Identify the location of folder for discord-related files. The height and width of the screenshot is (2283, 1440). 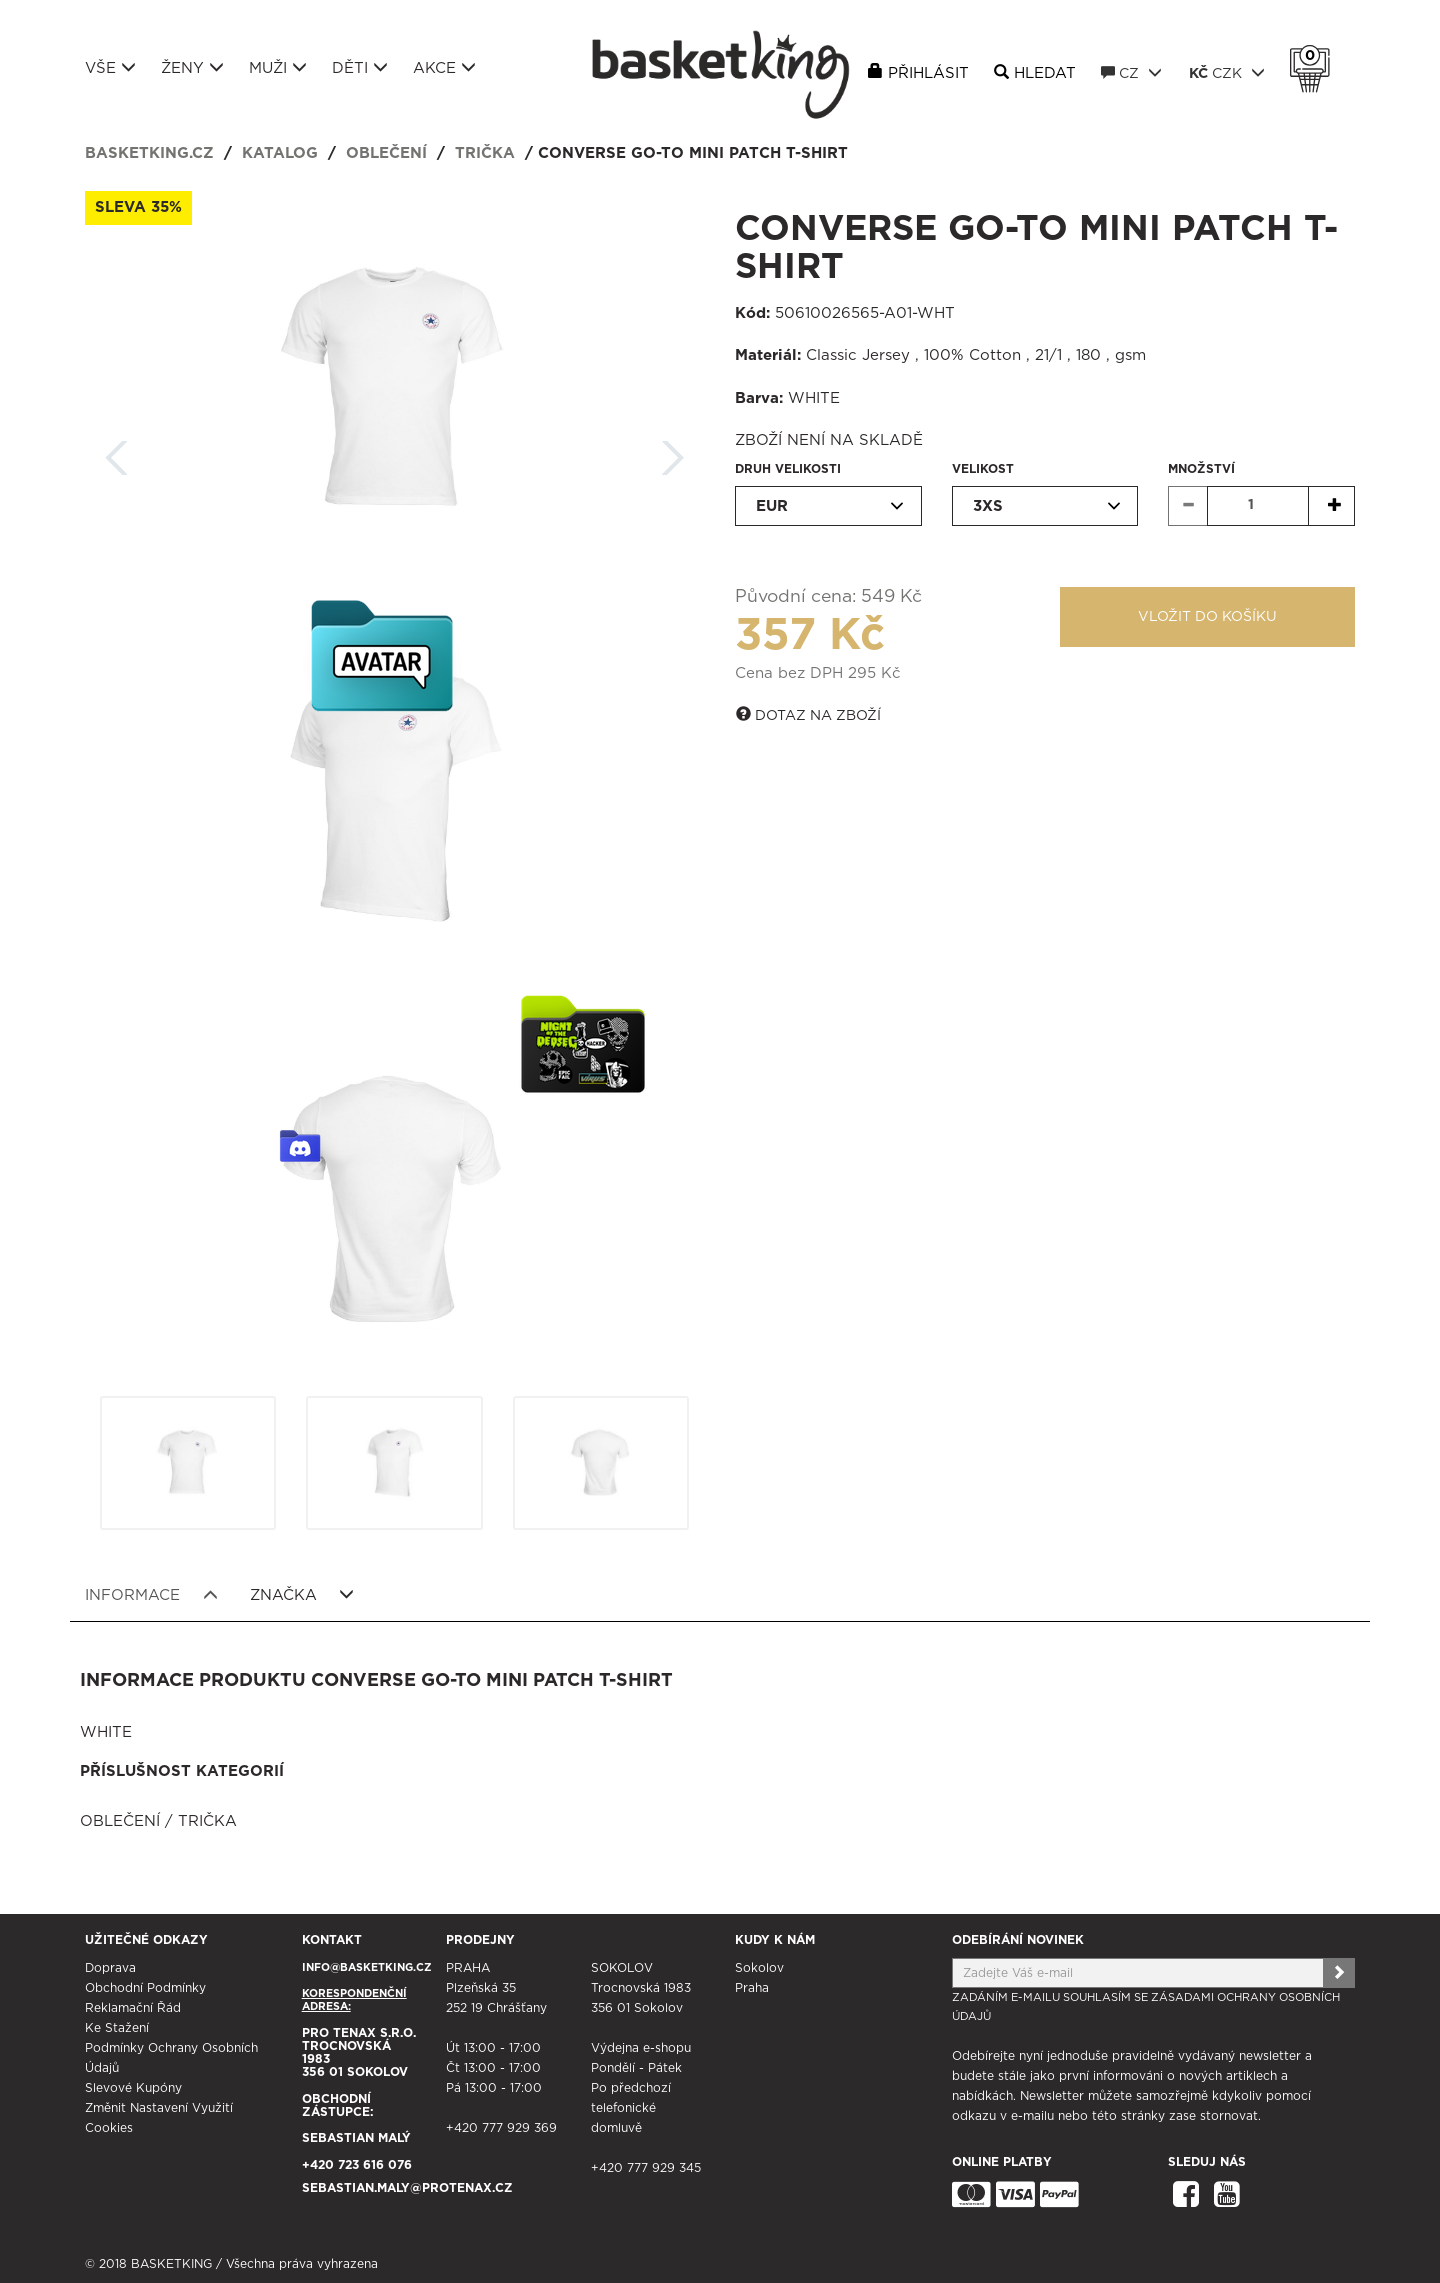
(300, 1147).